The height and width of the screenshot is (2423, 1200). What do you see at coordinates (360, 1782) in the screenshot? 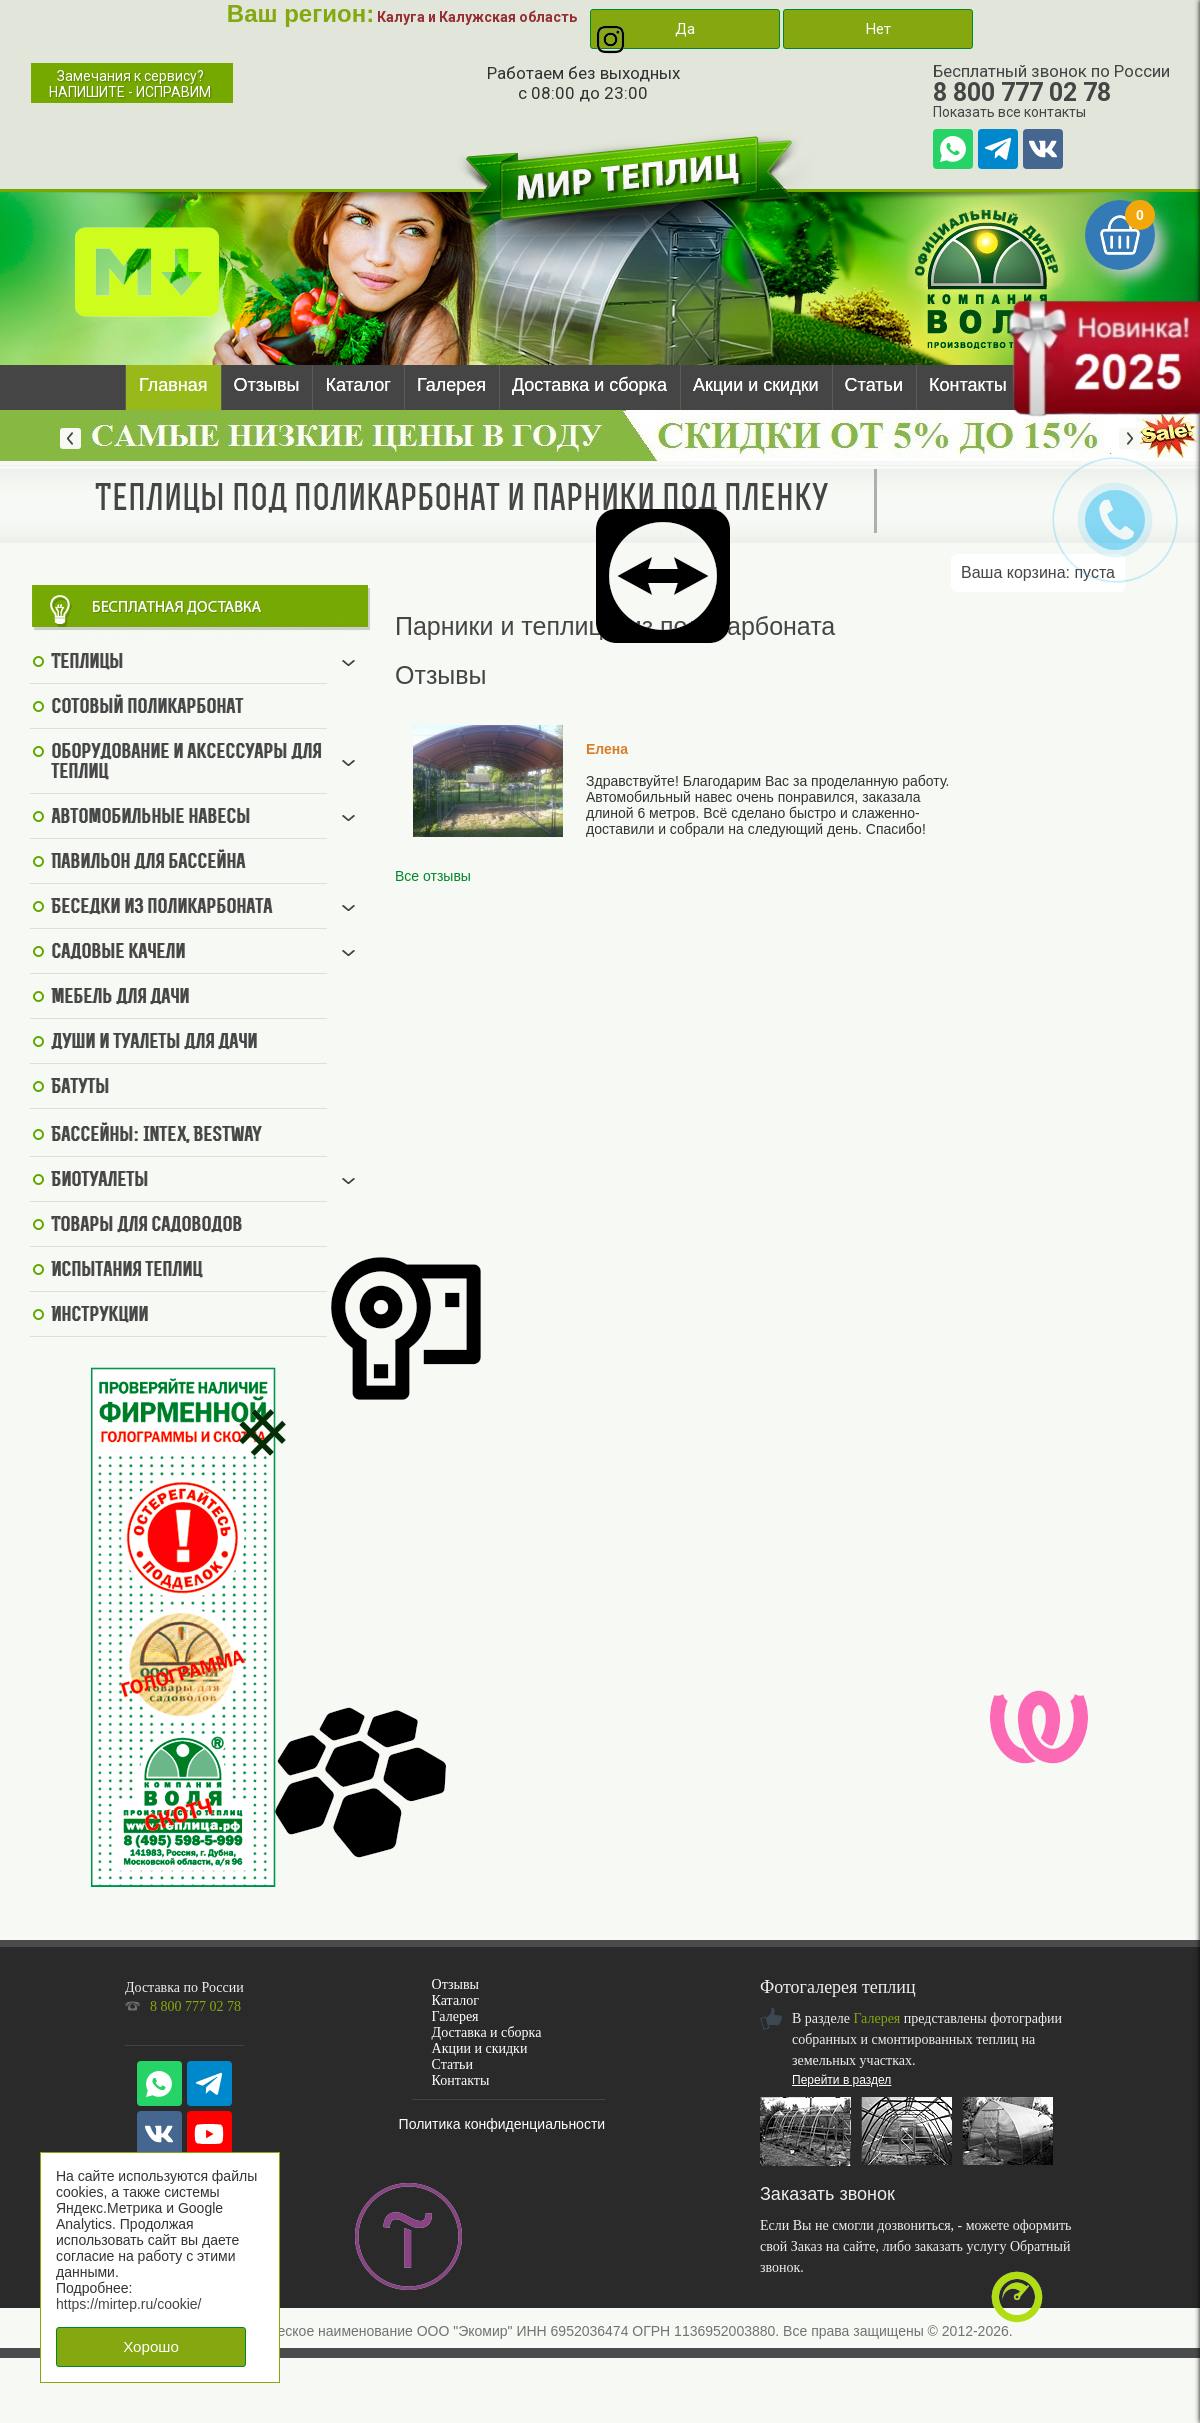
I see `H3 geospatial indexing system logo` at bounding box center [360, 1782].